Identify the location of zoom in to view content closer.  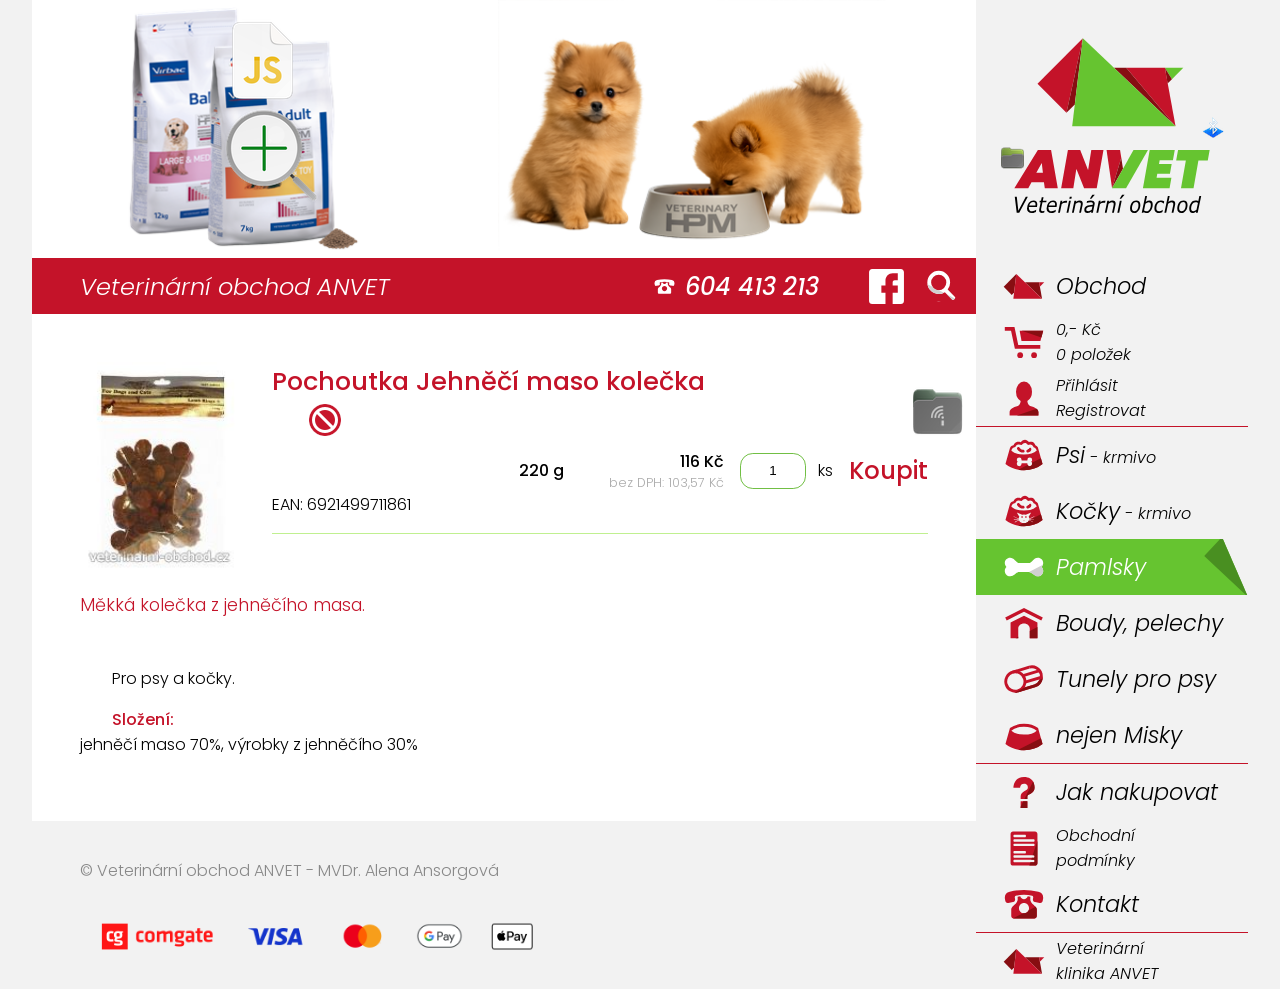
(270, 154).